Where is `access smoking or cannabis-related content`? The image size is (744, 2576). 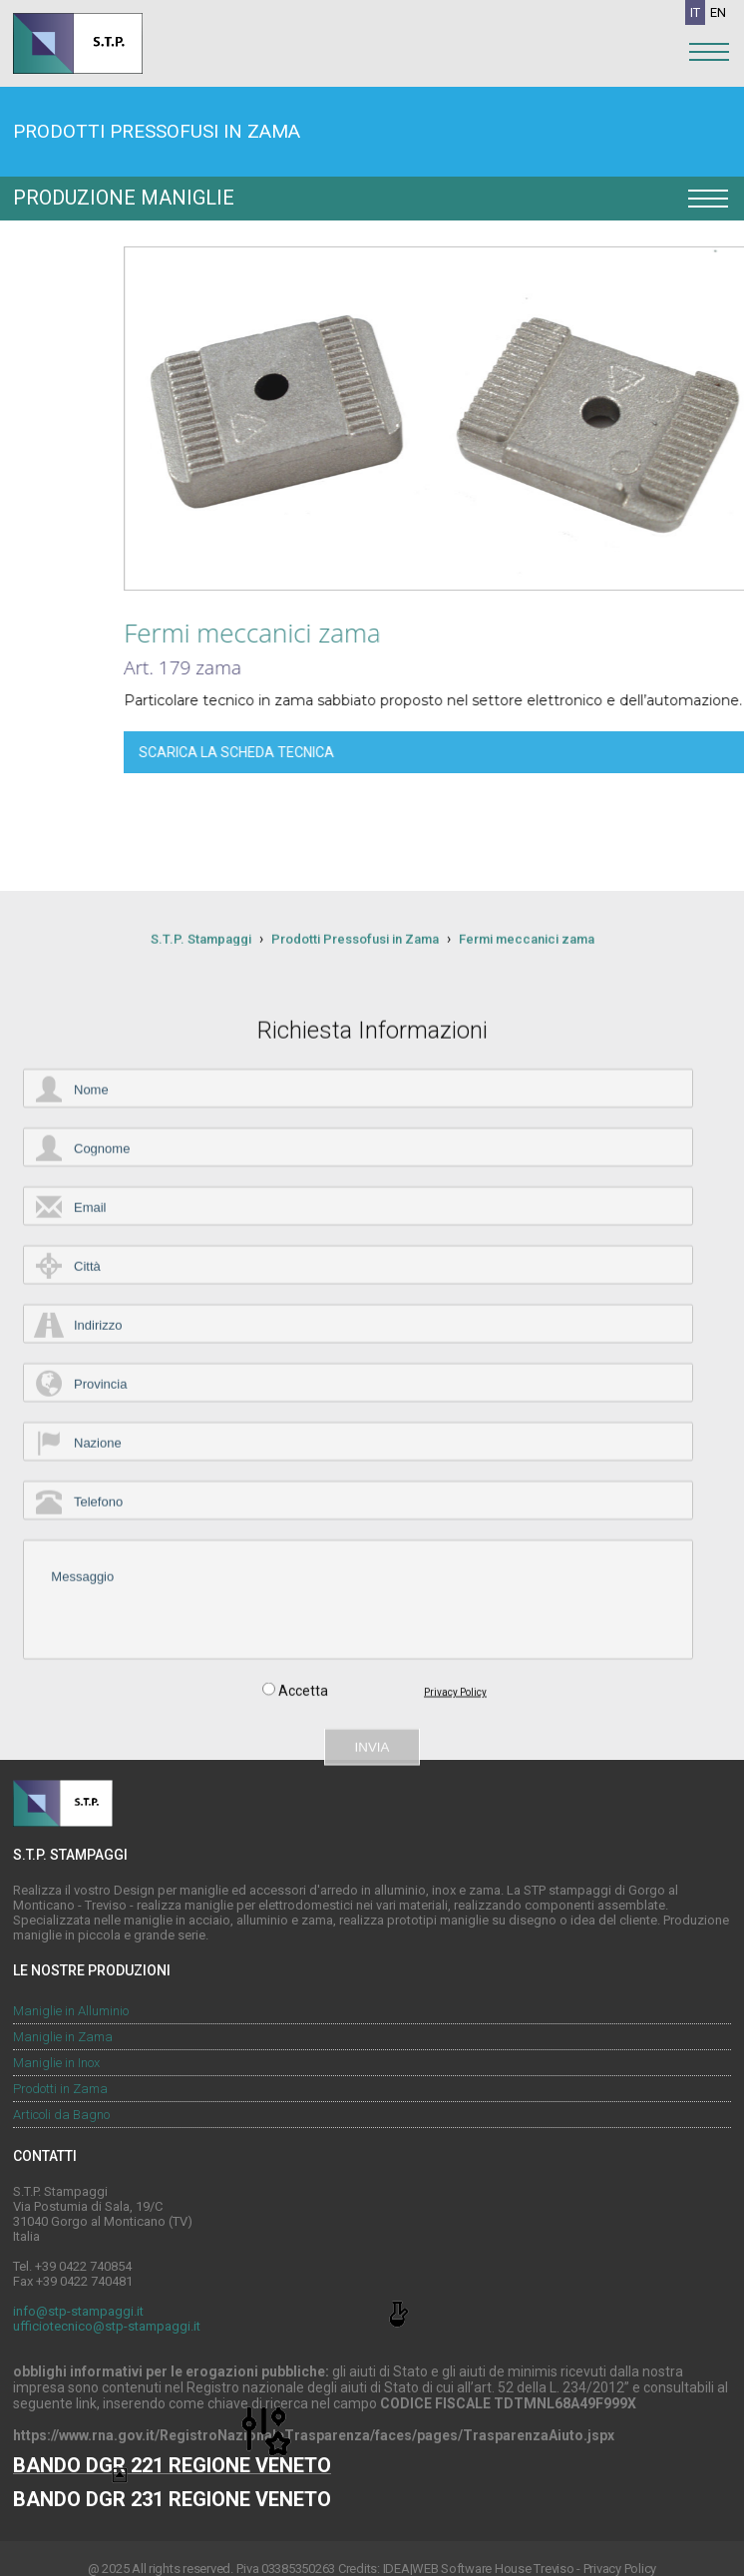
access smoking or cannabis-related content is located at coordinates (398, 2314).